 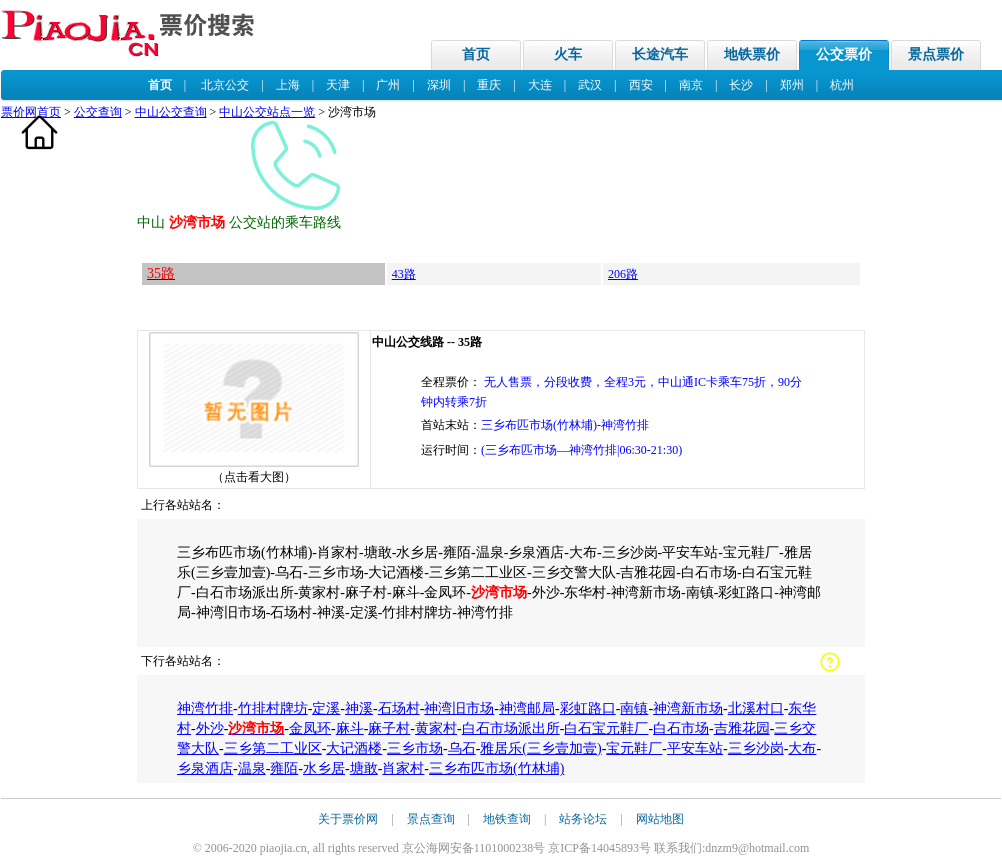 What do you see at coordinates (830, 662) in the screenshot?
I see `access help or support information` at bounding box center [830, 662].